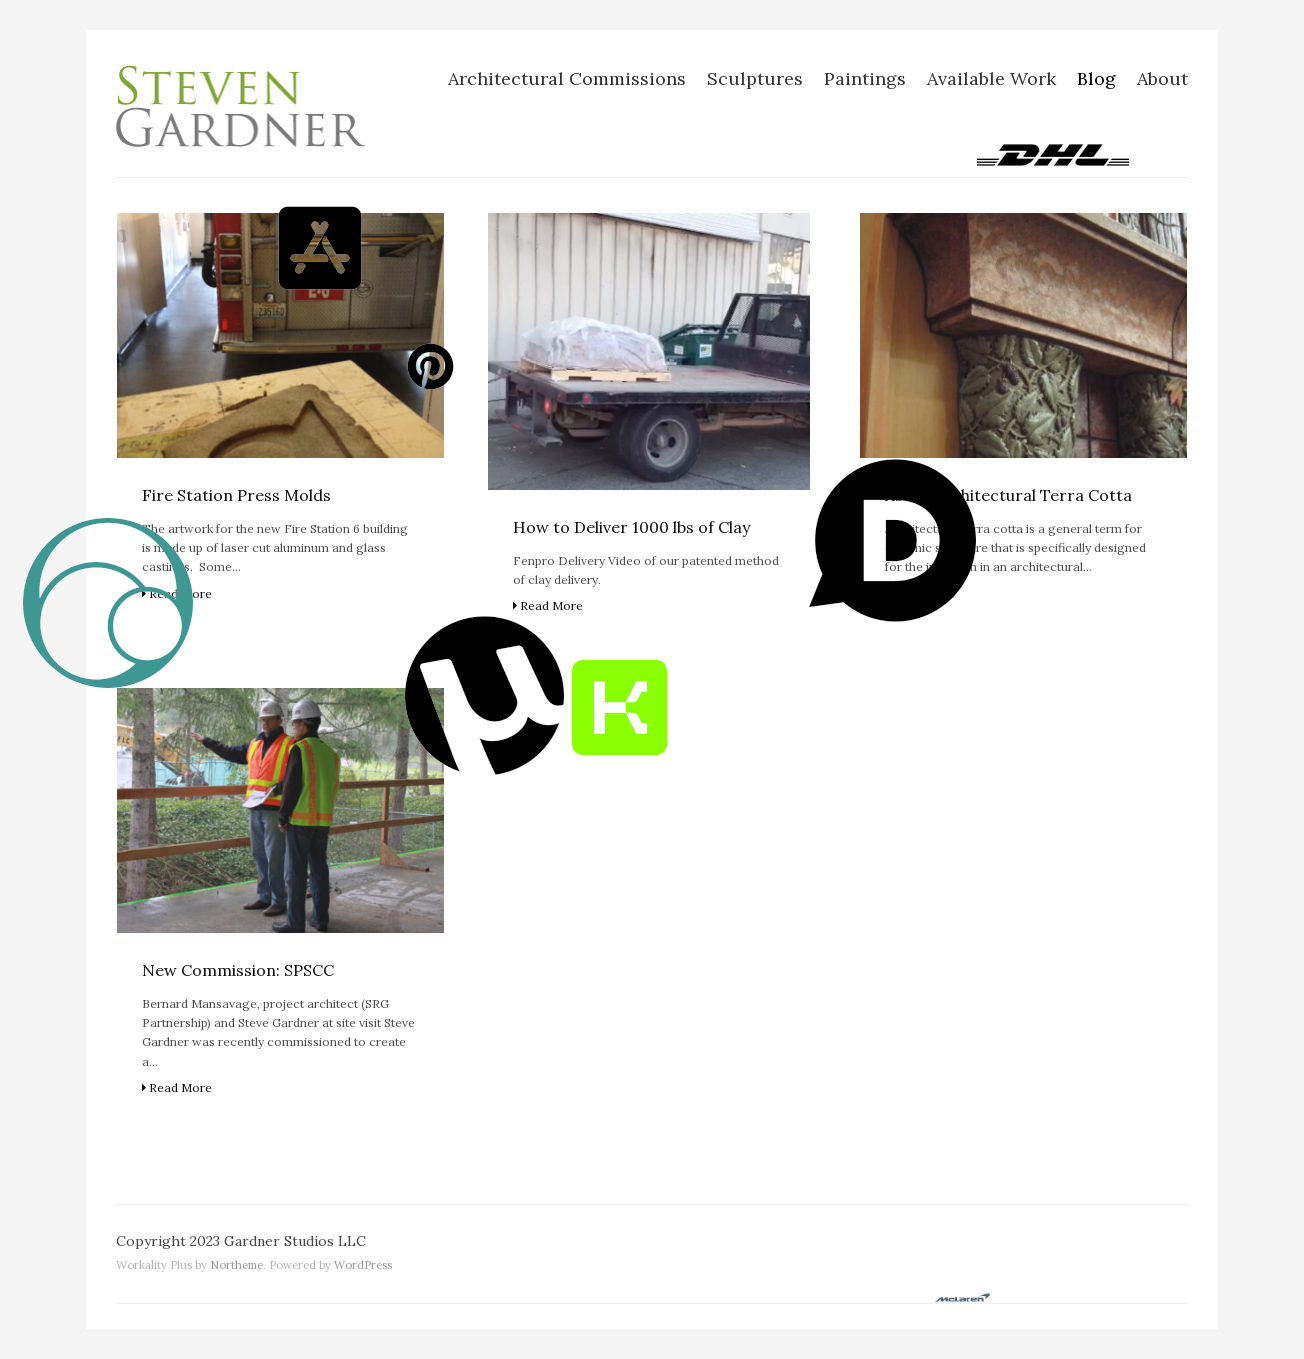 The image size is (1304, 1359). Describe the element at coordinates (619, 707) in the screenshot. I see `visit kongregate gaming platform` at that location.